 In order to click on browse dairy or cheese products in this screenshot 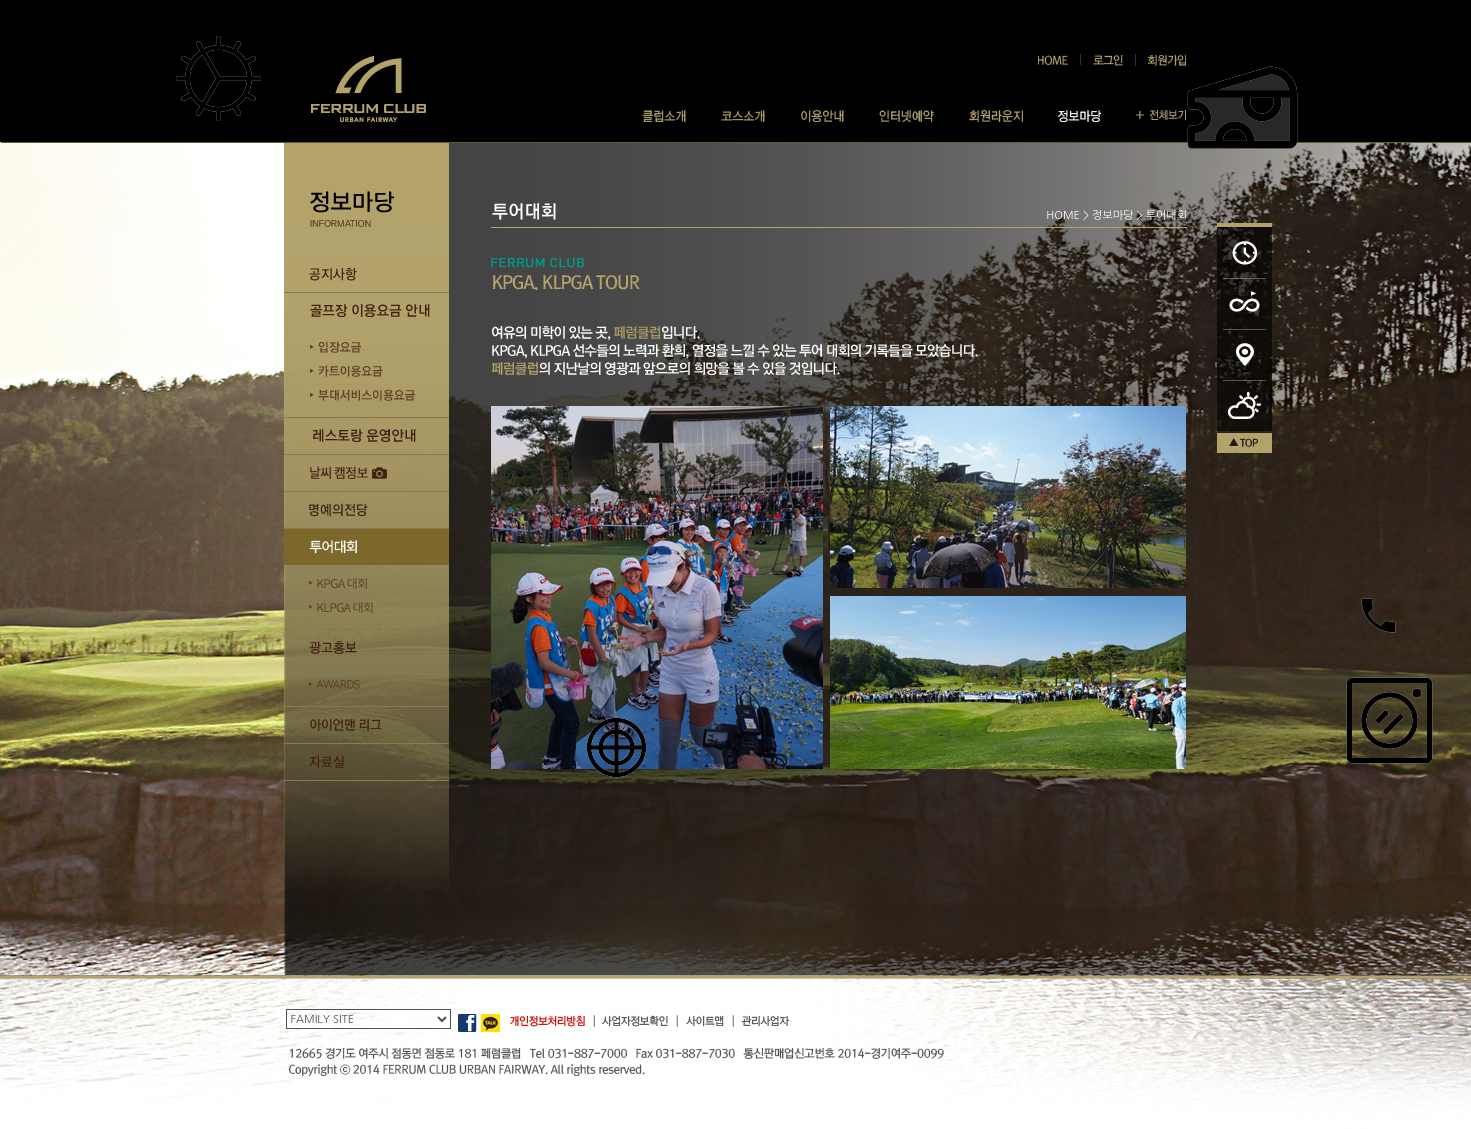, I will do `click(1242, 113)`.